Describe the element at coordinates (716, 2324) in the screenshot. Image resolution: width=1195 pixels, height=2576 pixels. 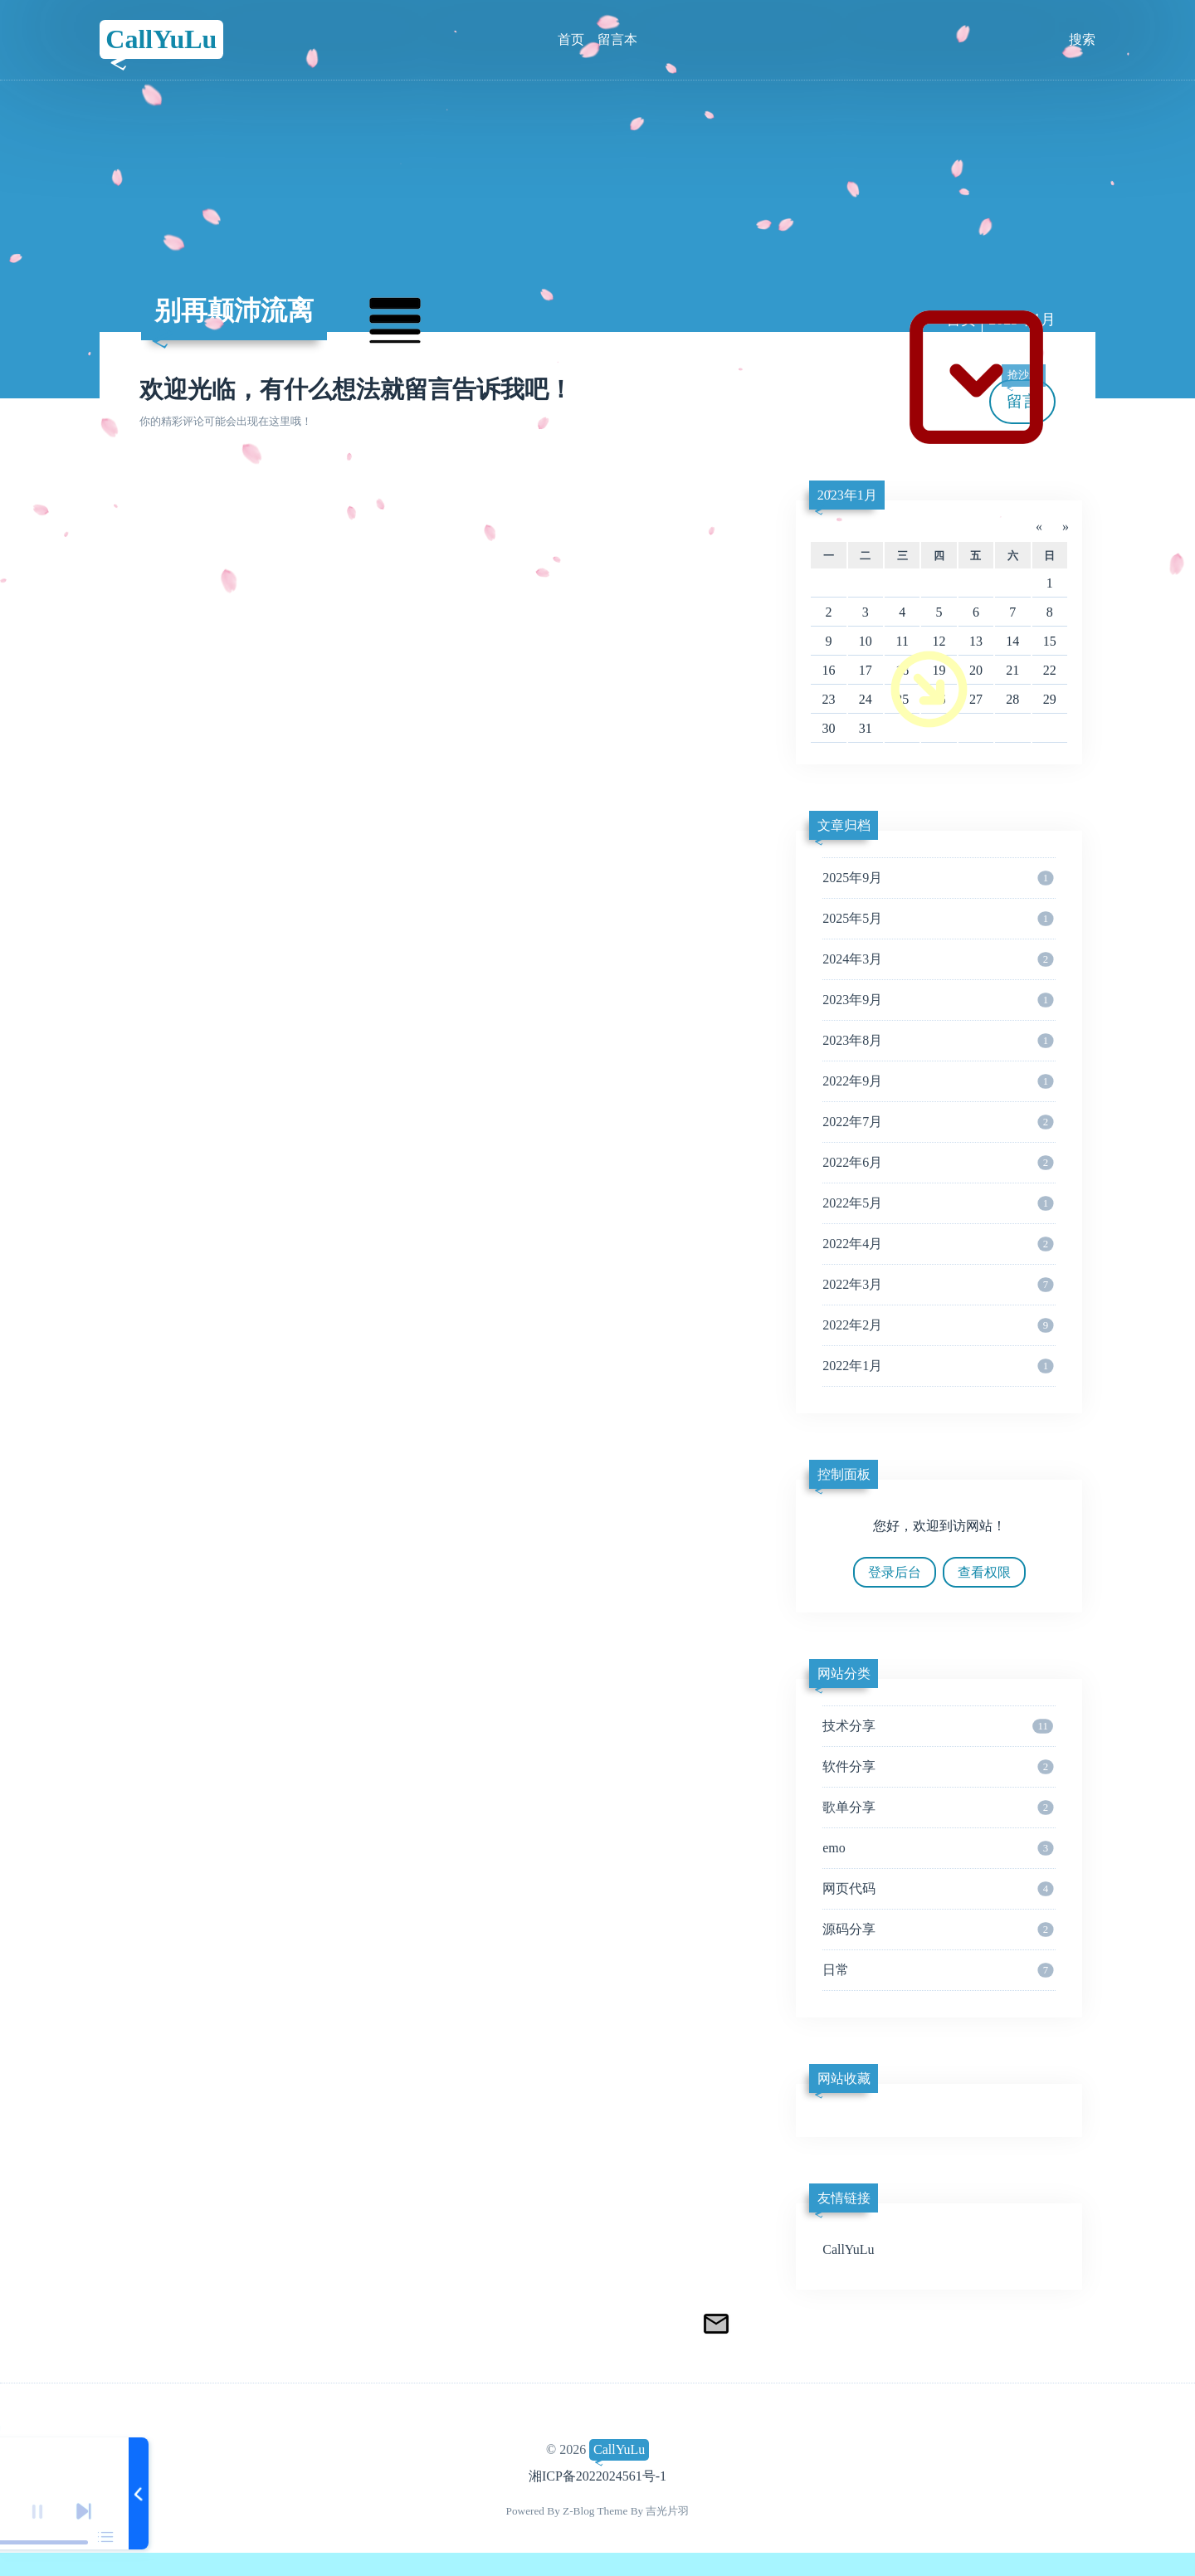
I see `access your email inbox` at that location.